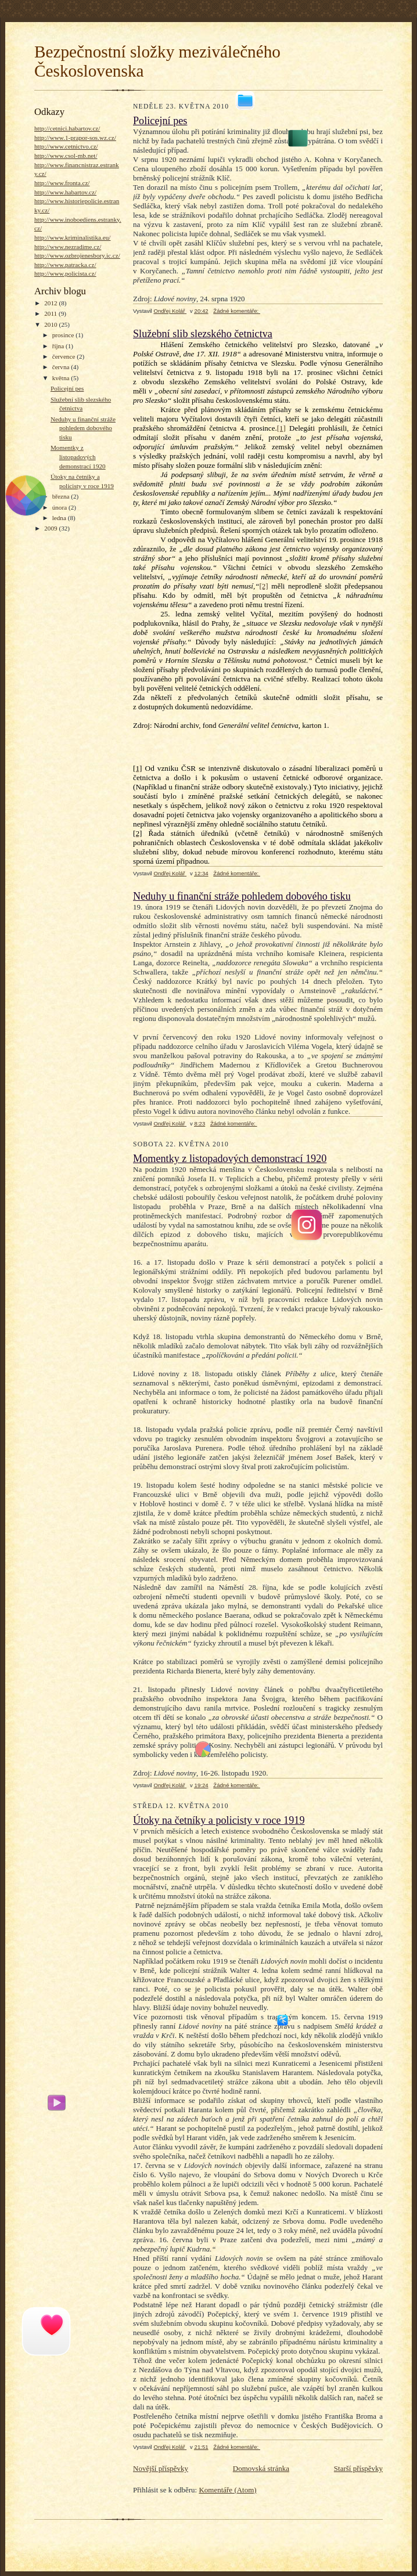 The width and height of the screenshot is (417, 2576). What do you see at coordinates (56, 2102) in the screenshot?
I see `open the video player app` at bounding box center [56, 2102].